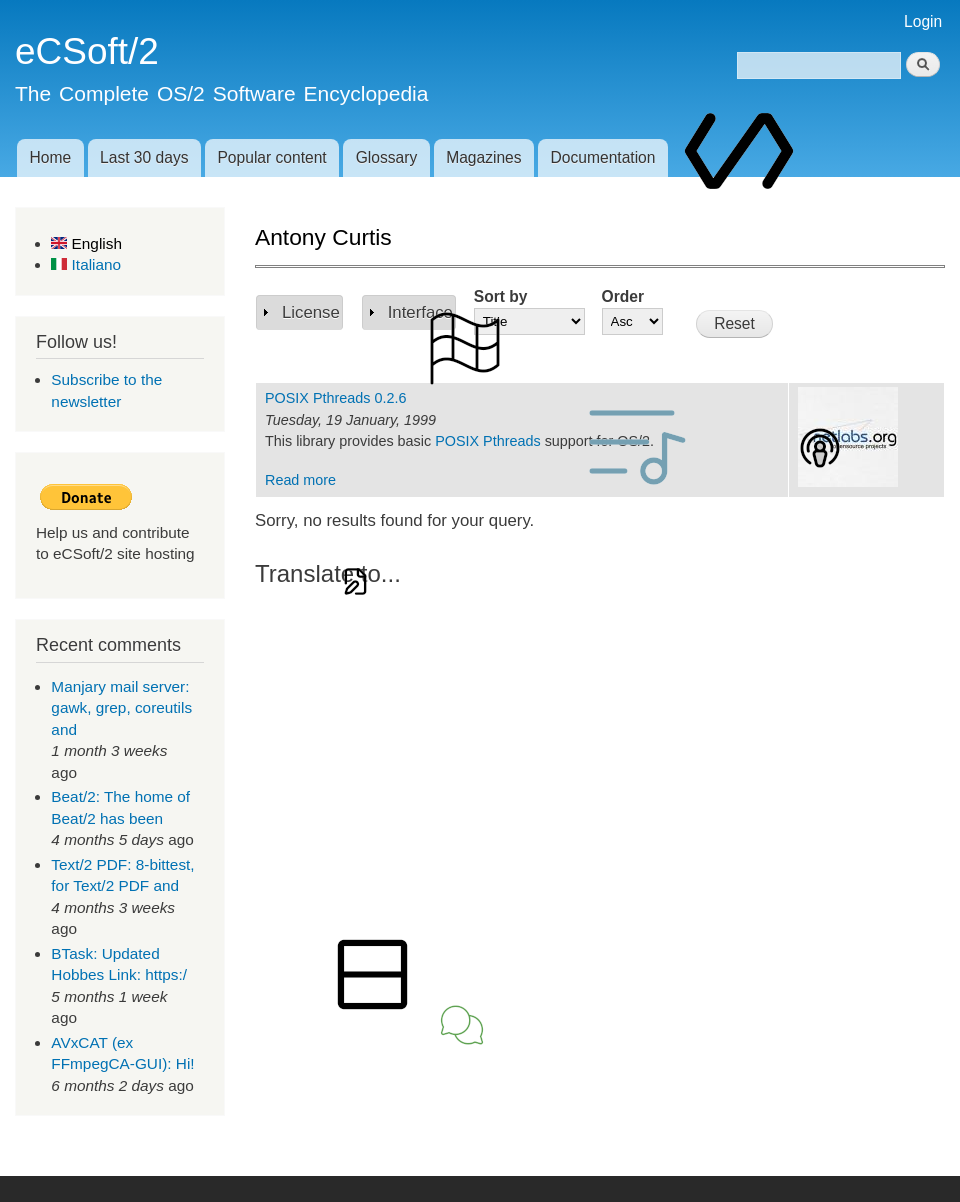 The height and width of the screenshot is (1202, 960). I want to click on polymer project branding or logo, so click(739, 151).